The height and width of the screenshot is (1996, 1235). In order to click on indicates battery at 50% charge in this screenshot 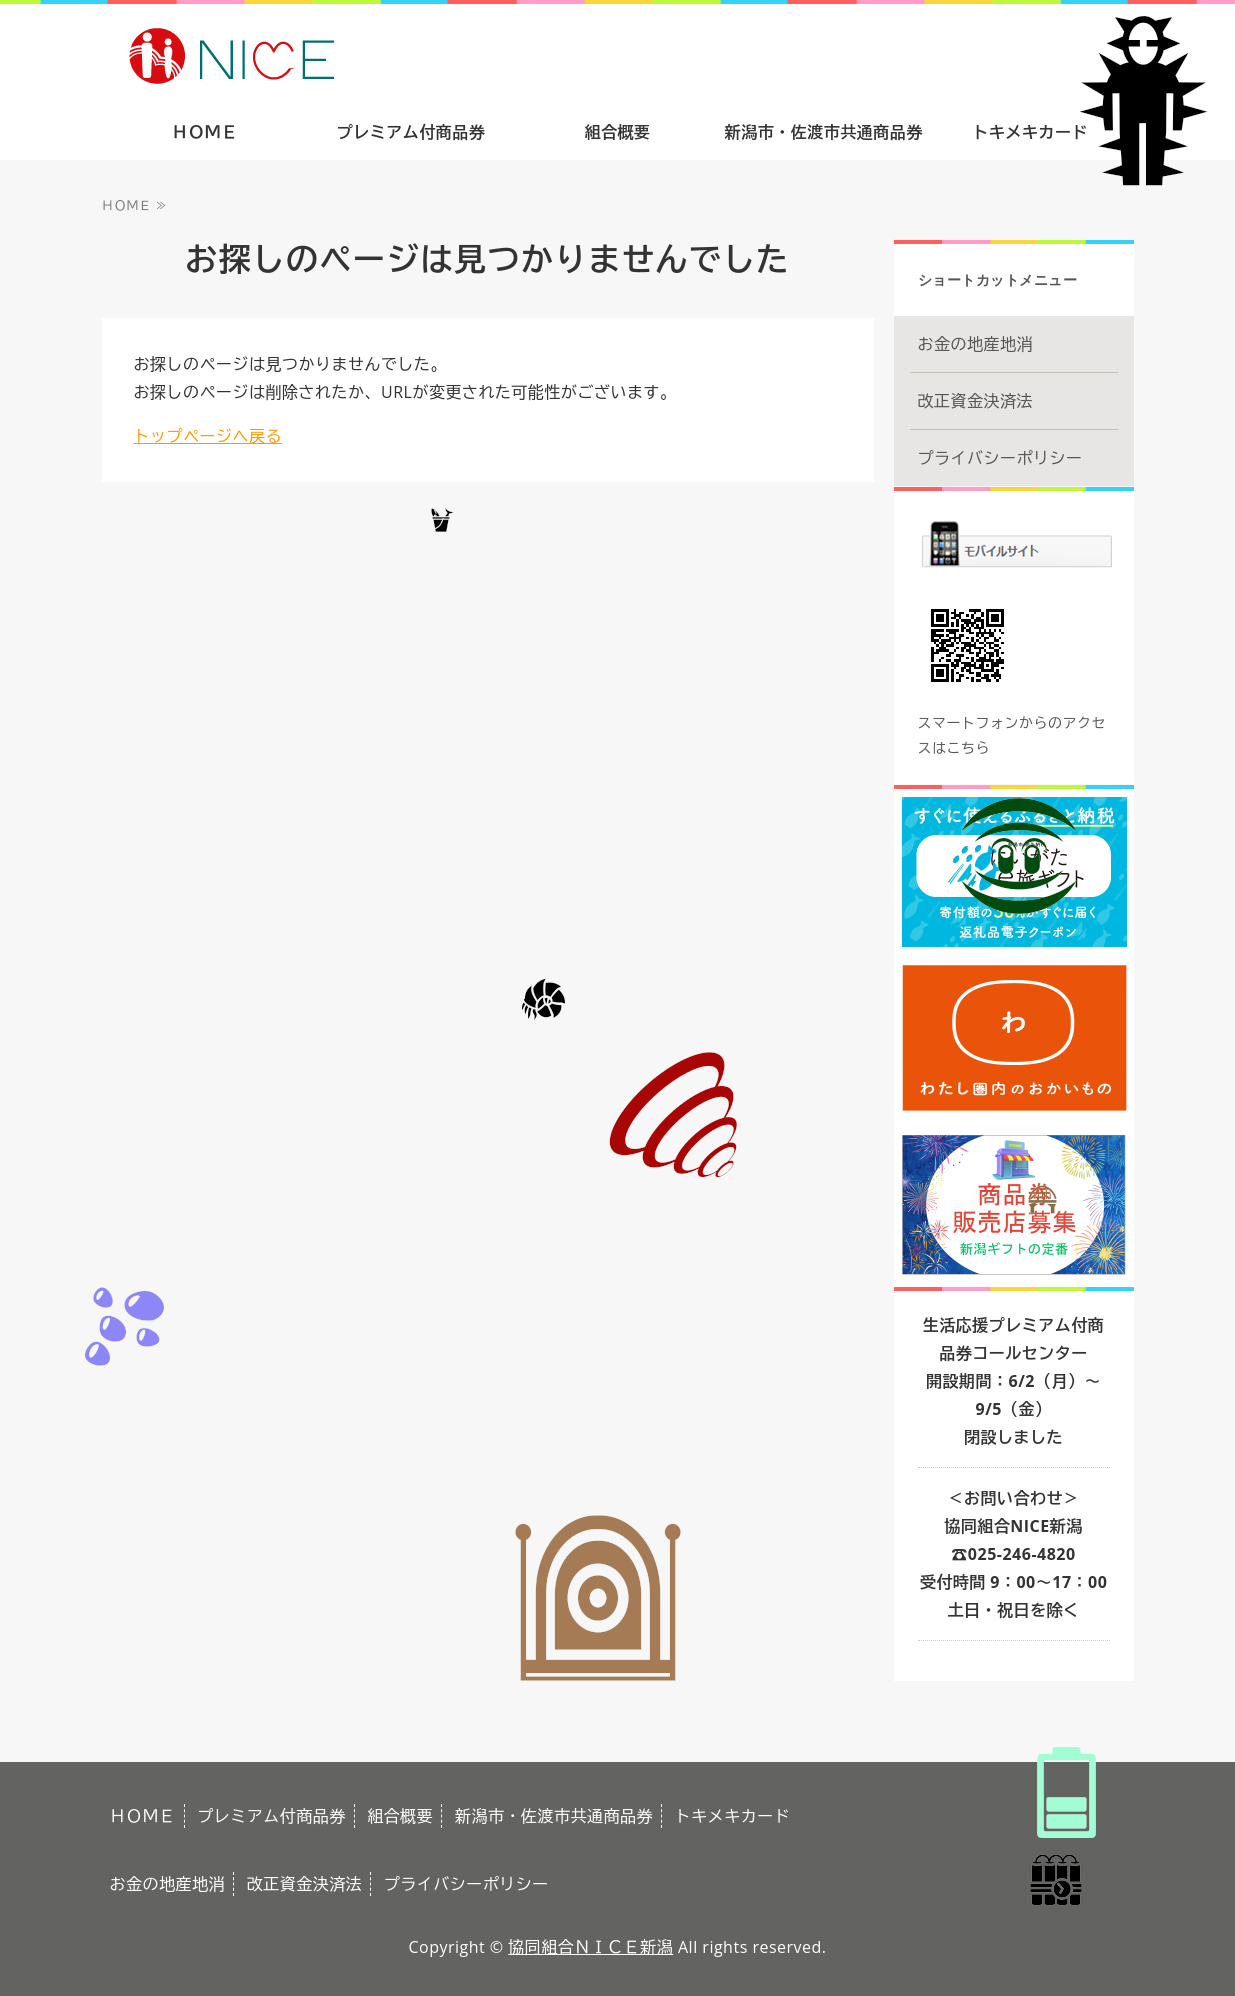, I will do `click(1066, 1792)`.